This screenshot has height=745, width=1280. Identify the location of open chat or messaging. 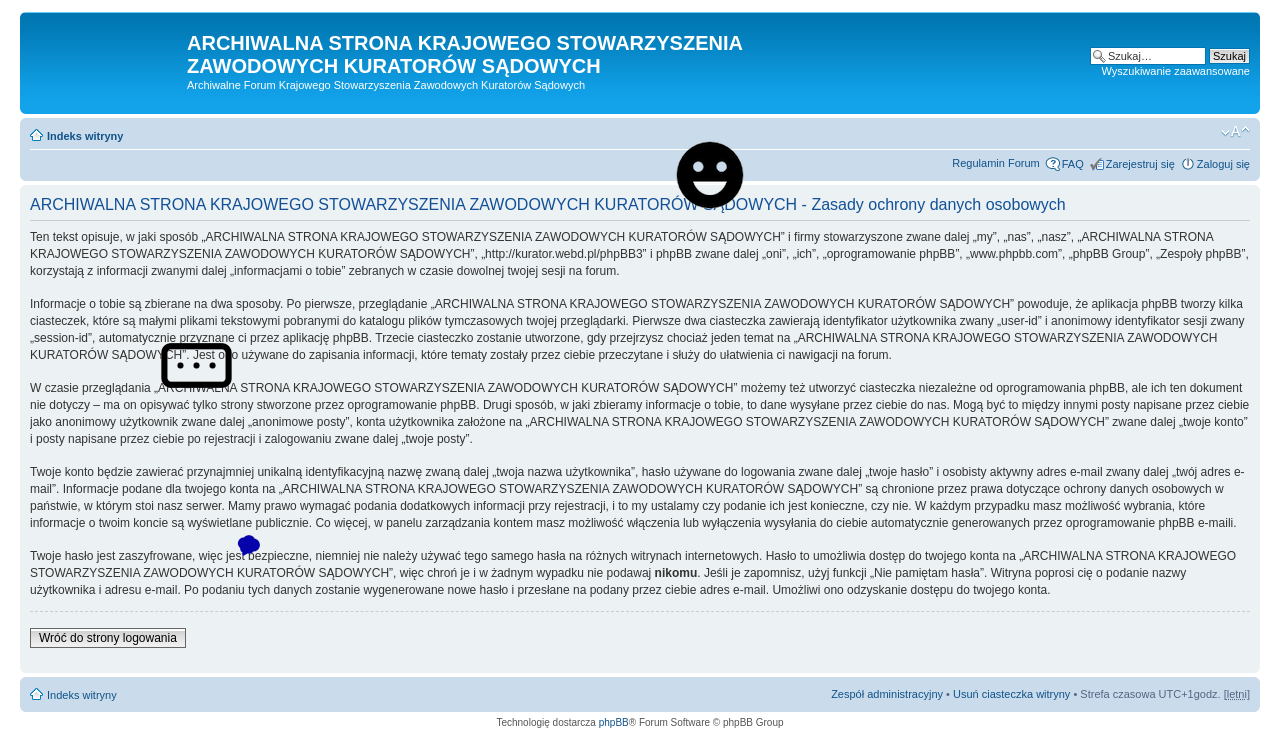
(248, 545).